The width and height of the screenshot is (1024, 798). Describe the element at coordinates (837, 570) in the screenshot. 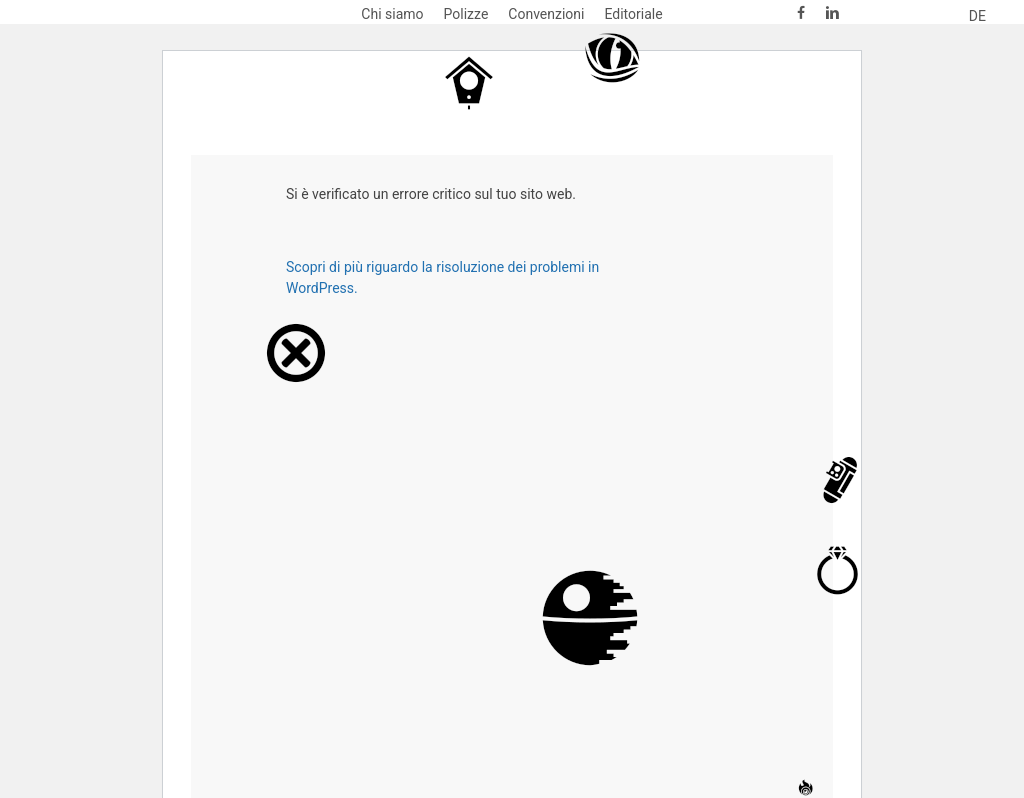

I see `view jewelry or accessories collection` at that location.